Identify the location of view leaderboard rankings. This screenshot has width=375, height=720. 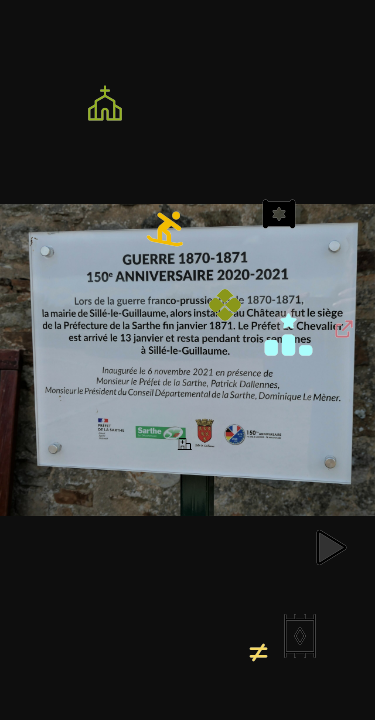
(288, 334).